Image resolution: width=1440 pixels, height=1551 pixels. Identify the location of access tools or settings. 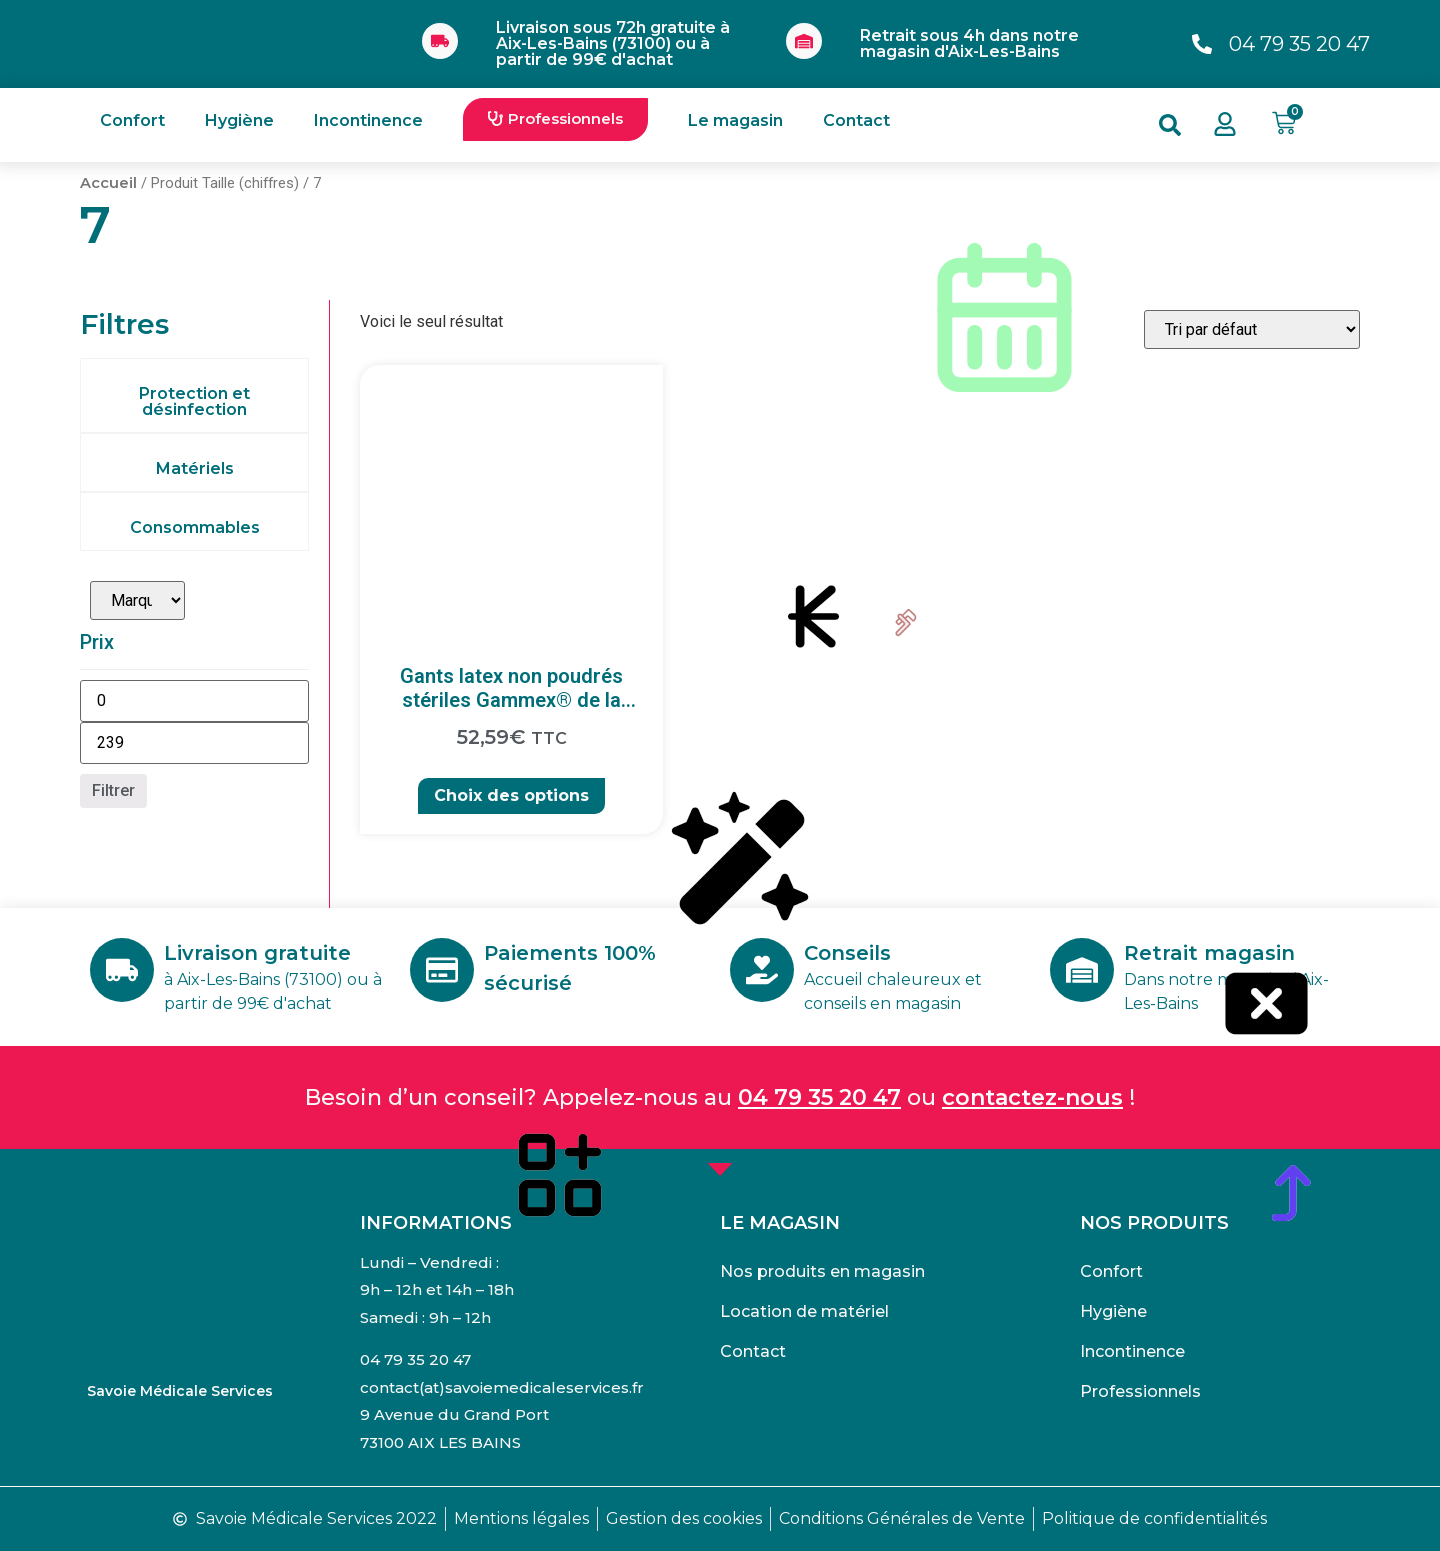
(904, 622).